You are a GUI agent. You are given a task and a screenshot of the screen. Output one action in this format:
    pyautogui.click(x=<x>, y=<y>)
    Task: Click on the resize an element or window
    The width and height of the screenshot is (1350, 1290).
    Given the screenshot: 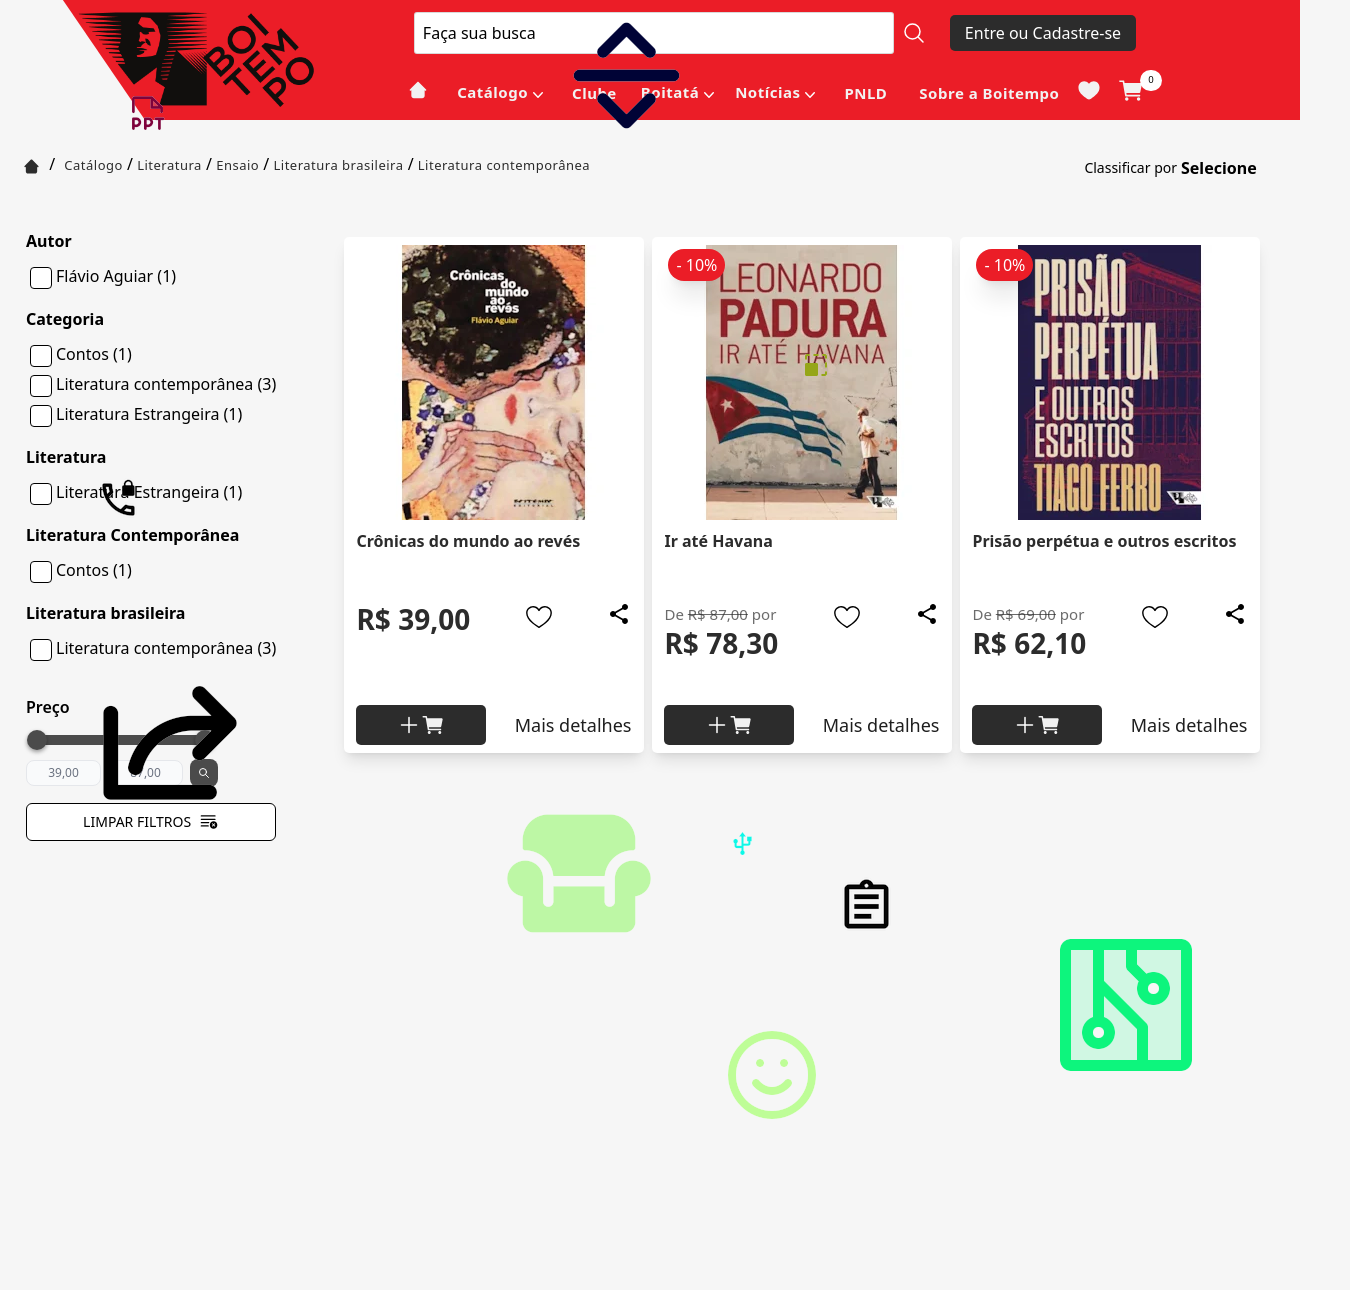 What is the action you would take?
    pyautogui.click(x=816, y=365)
    